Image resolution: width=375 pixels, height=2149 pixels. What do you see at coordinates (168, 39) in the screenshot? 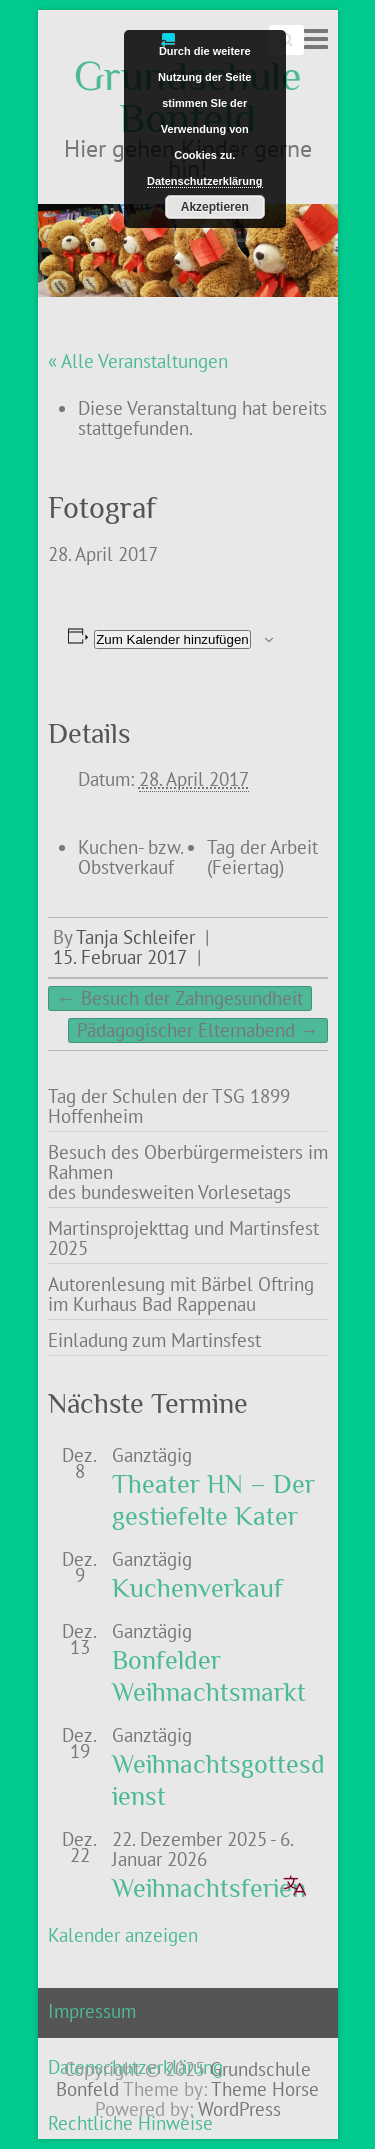
I see `auto-fit content to the left edge` at bounding box center [168, 39].